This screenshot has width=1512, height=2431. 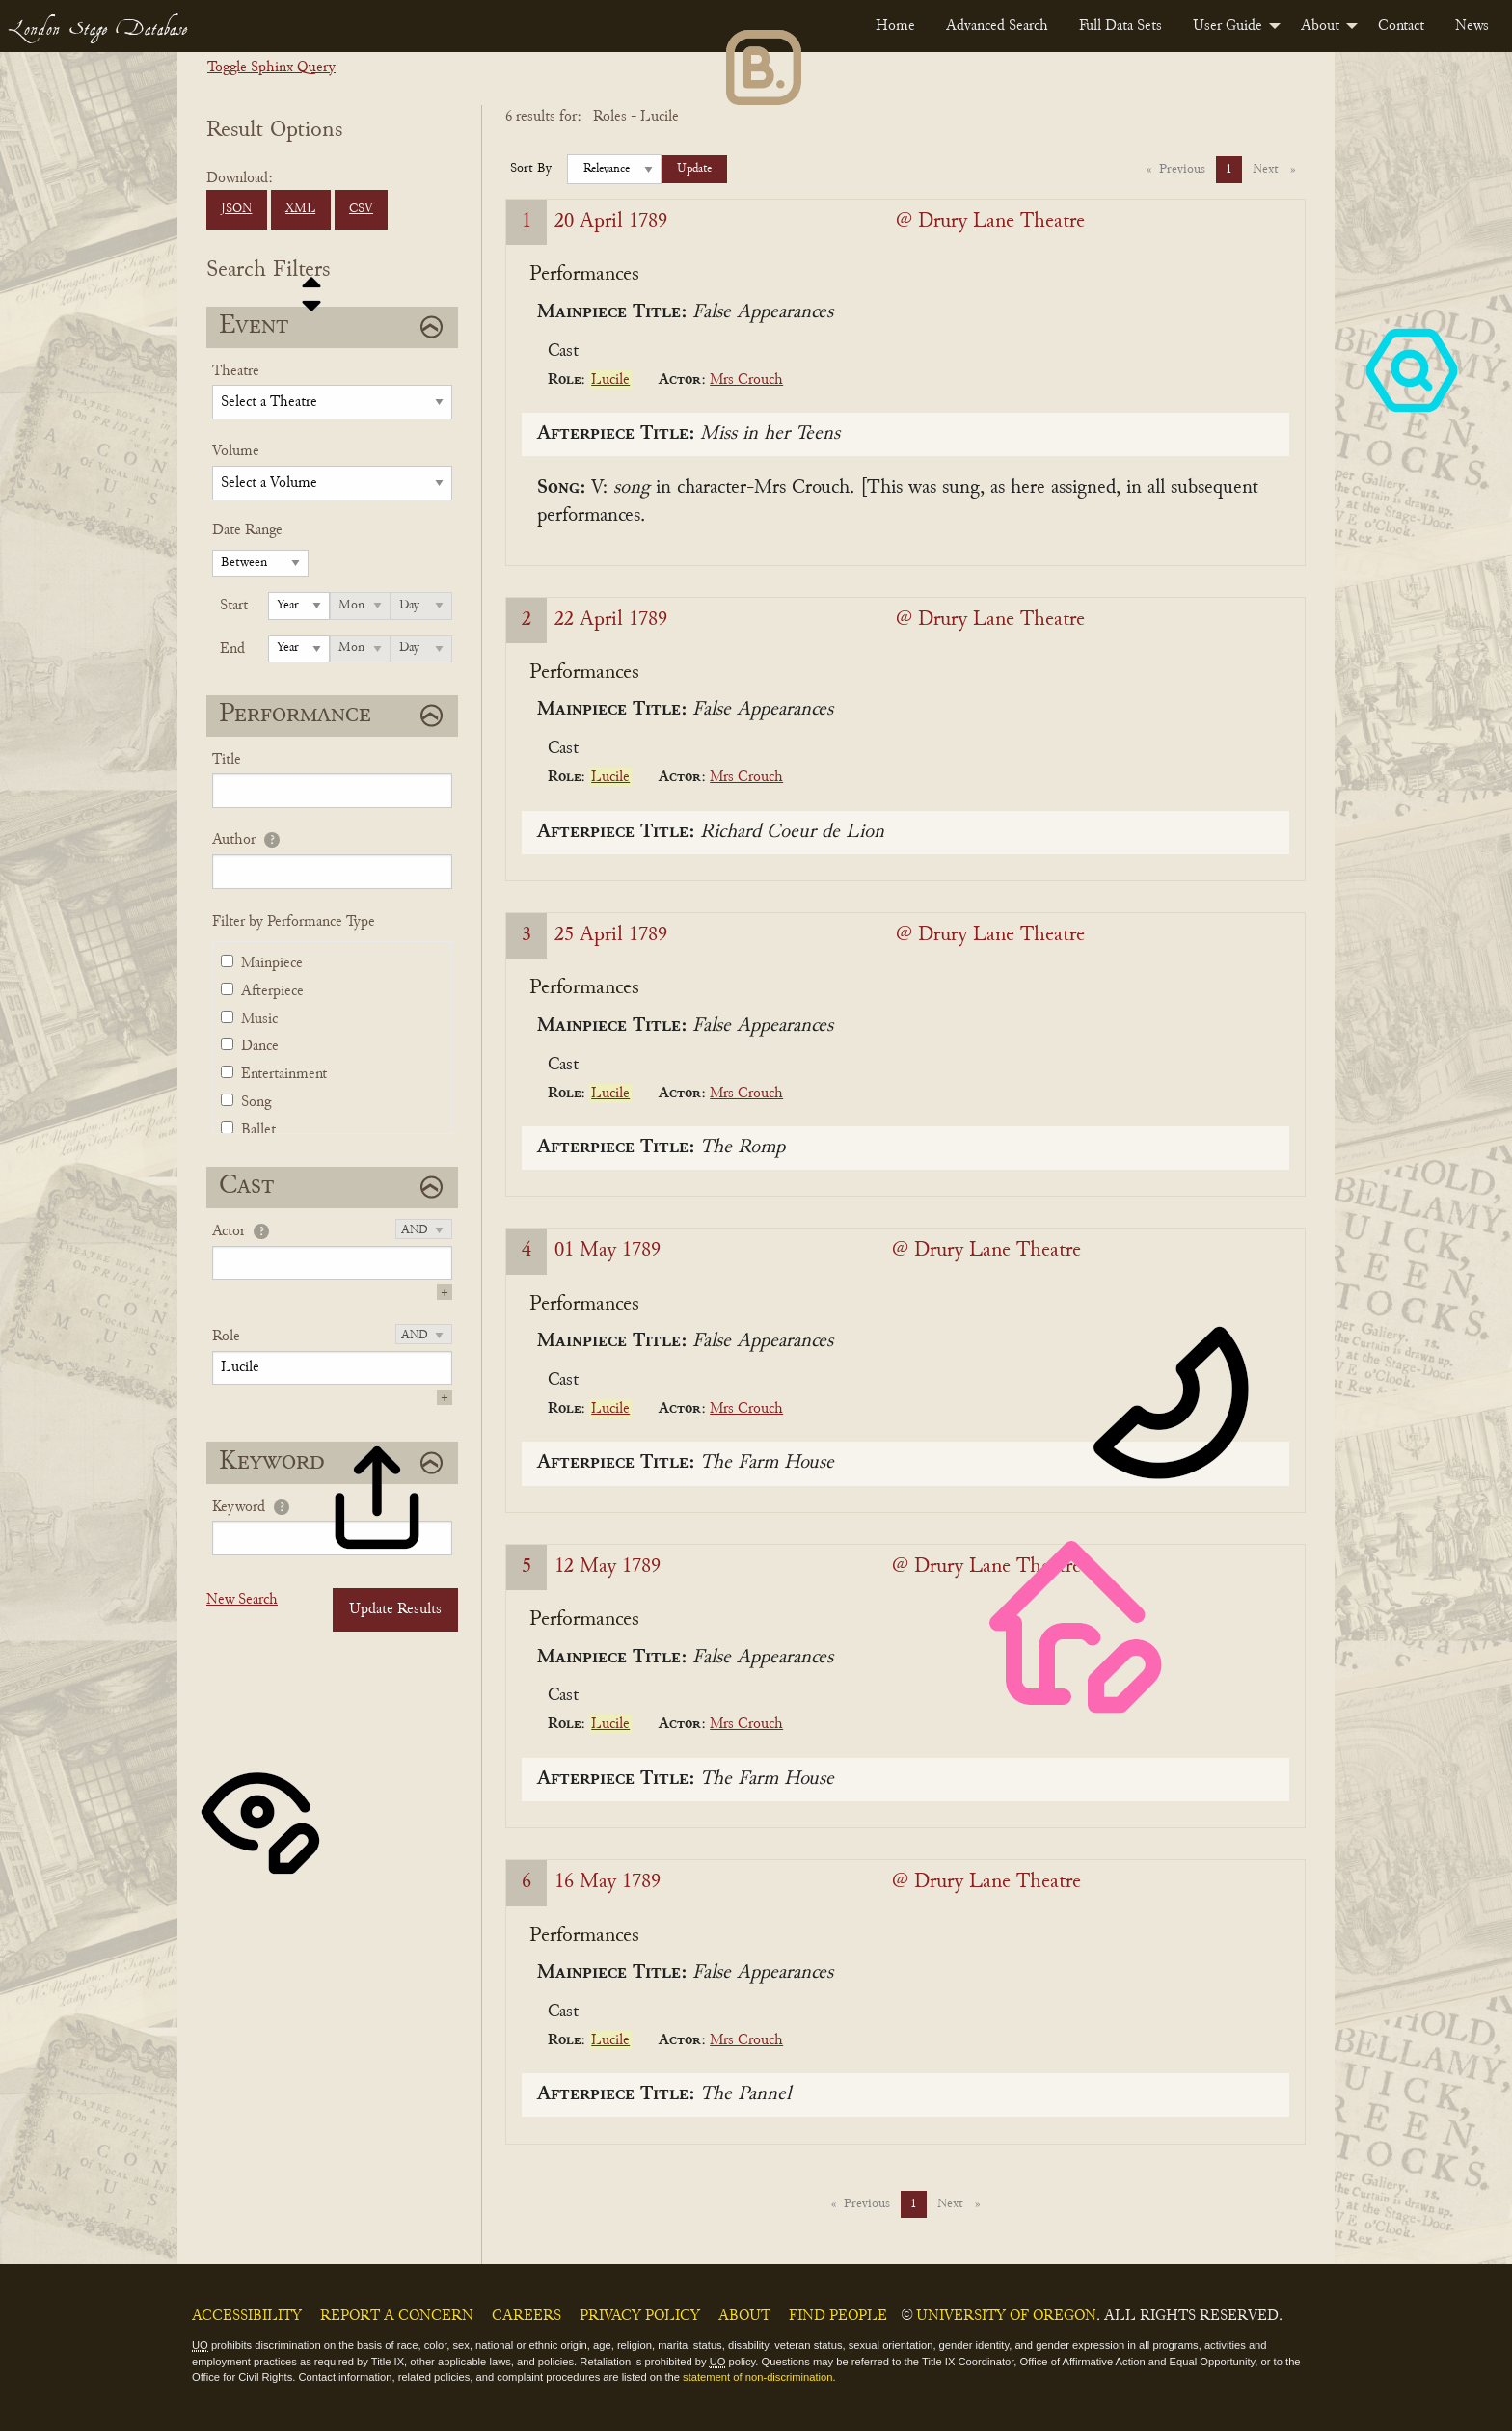 What do you see at coordinates (1071, 1623) in the screenshot?
I see `edit home address or location` at bounding box center [1071, 1623].